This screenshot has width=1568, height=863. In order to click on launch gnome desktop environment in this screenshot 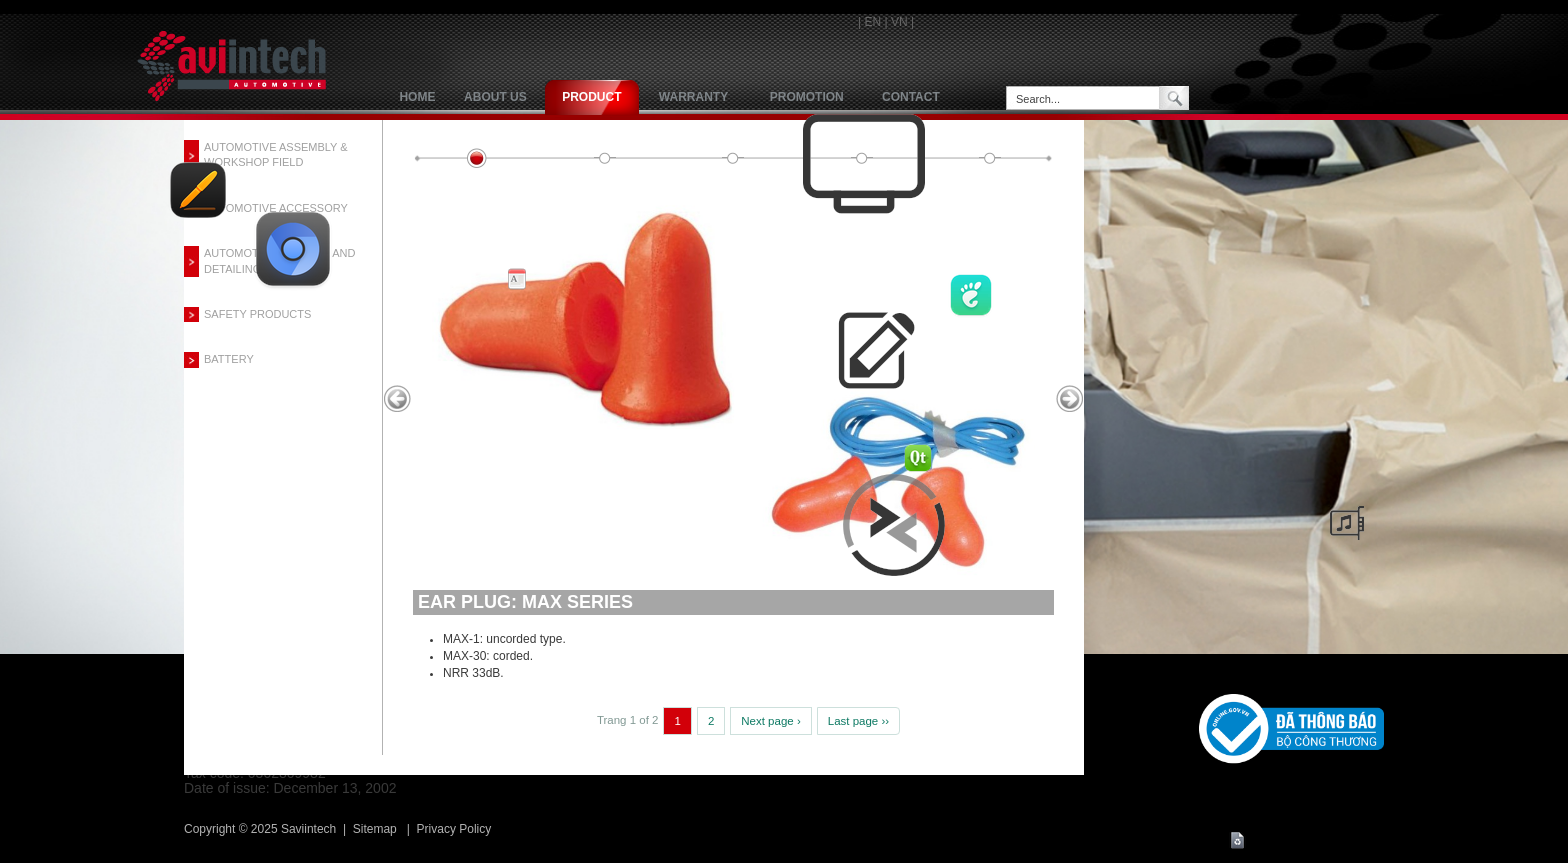, I will do `click(971, 295)`.